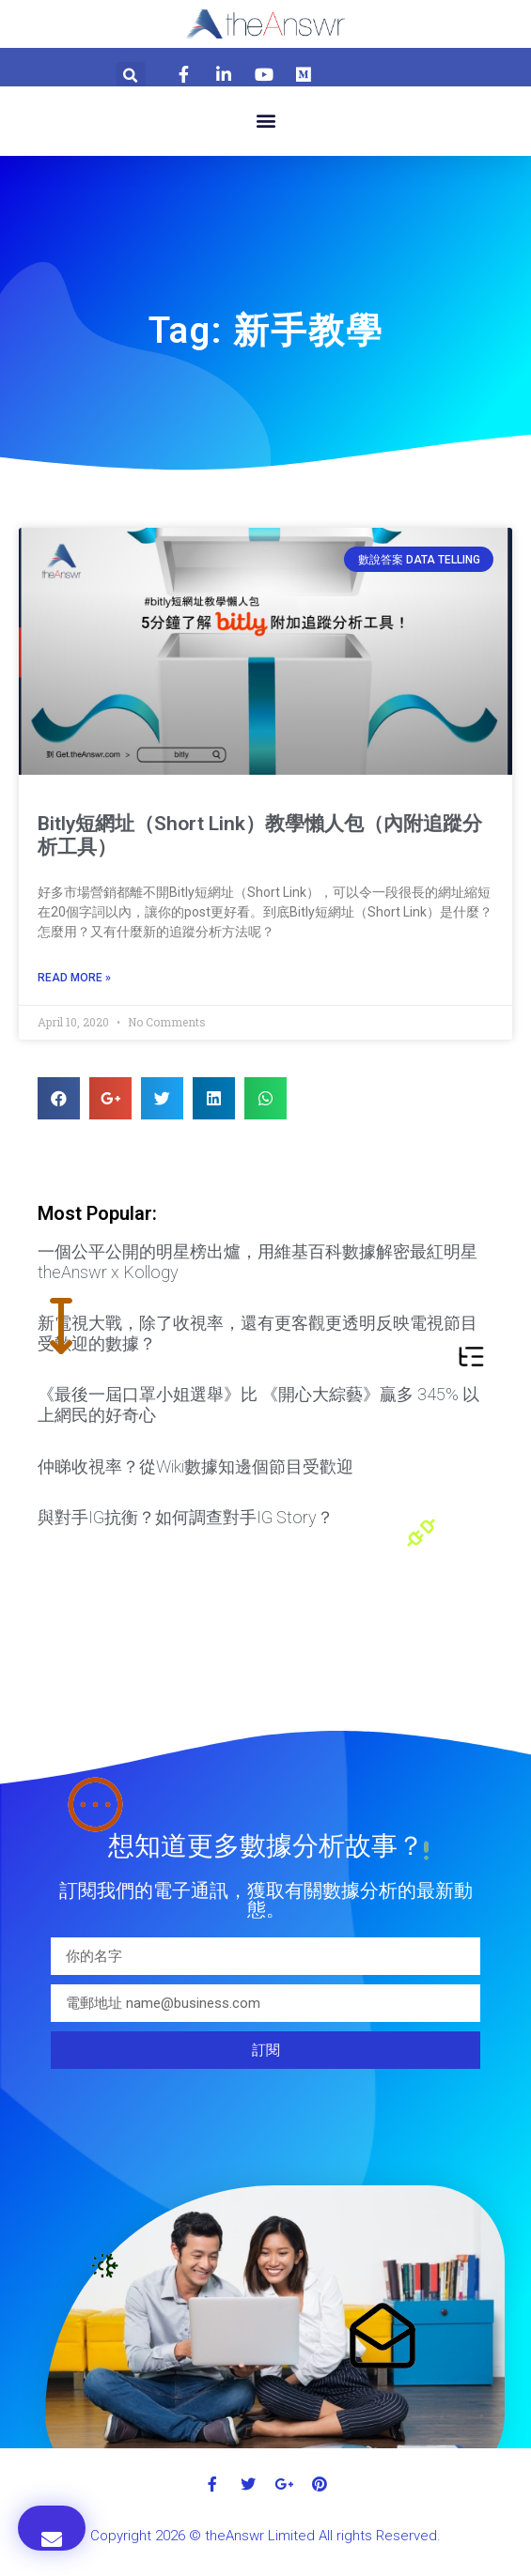 This screenshot has width=531, height=2576. I want to click on view an opened or read email message, so click(383, 2336).